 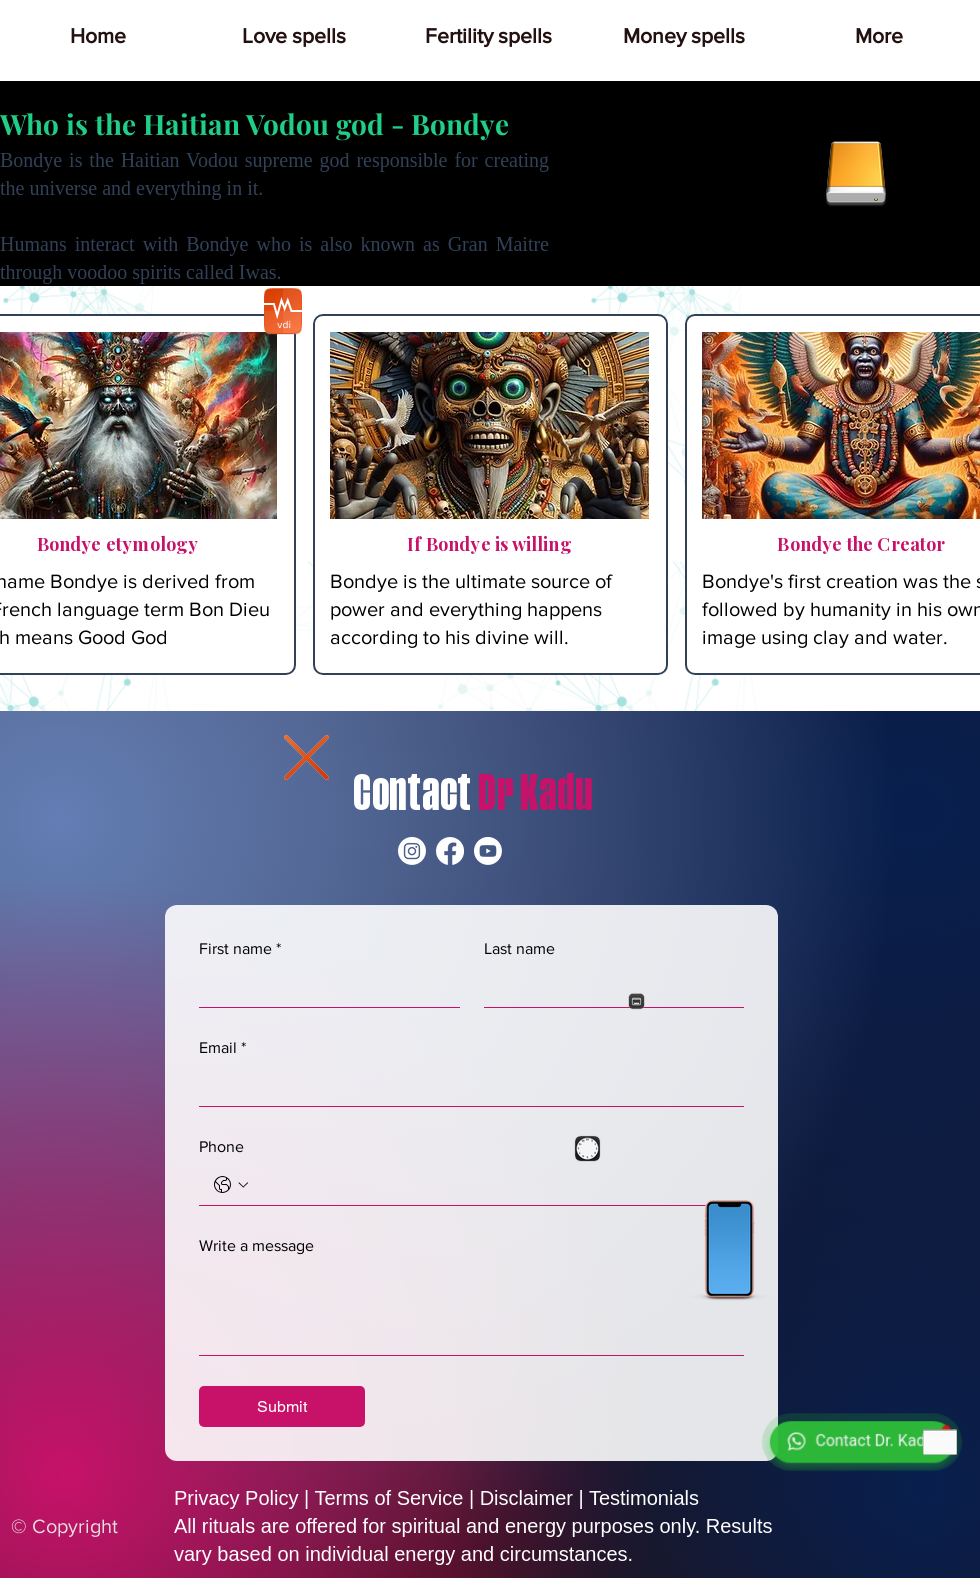 What do you see at coordinates (587, 1148) in the screenshot?
I see `open the clock app` at bounding box center [587, 1148].